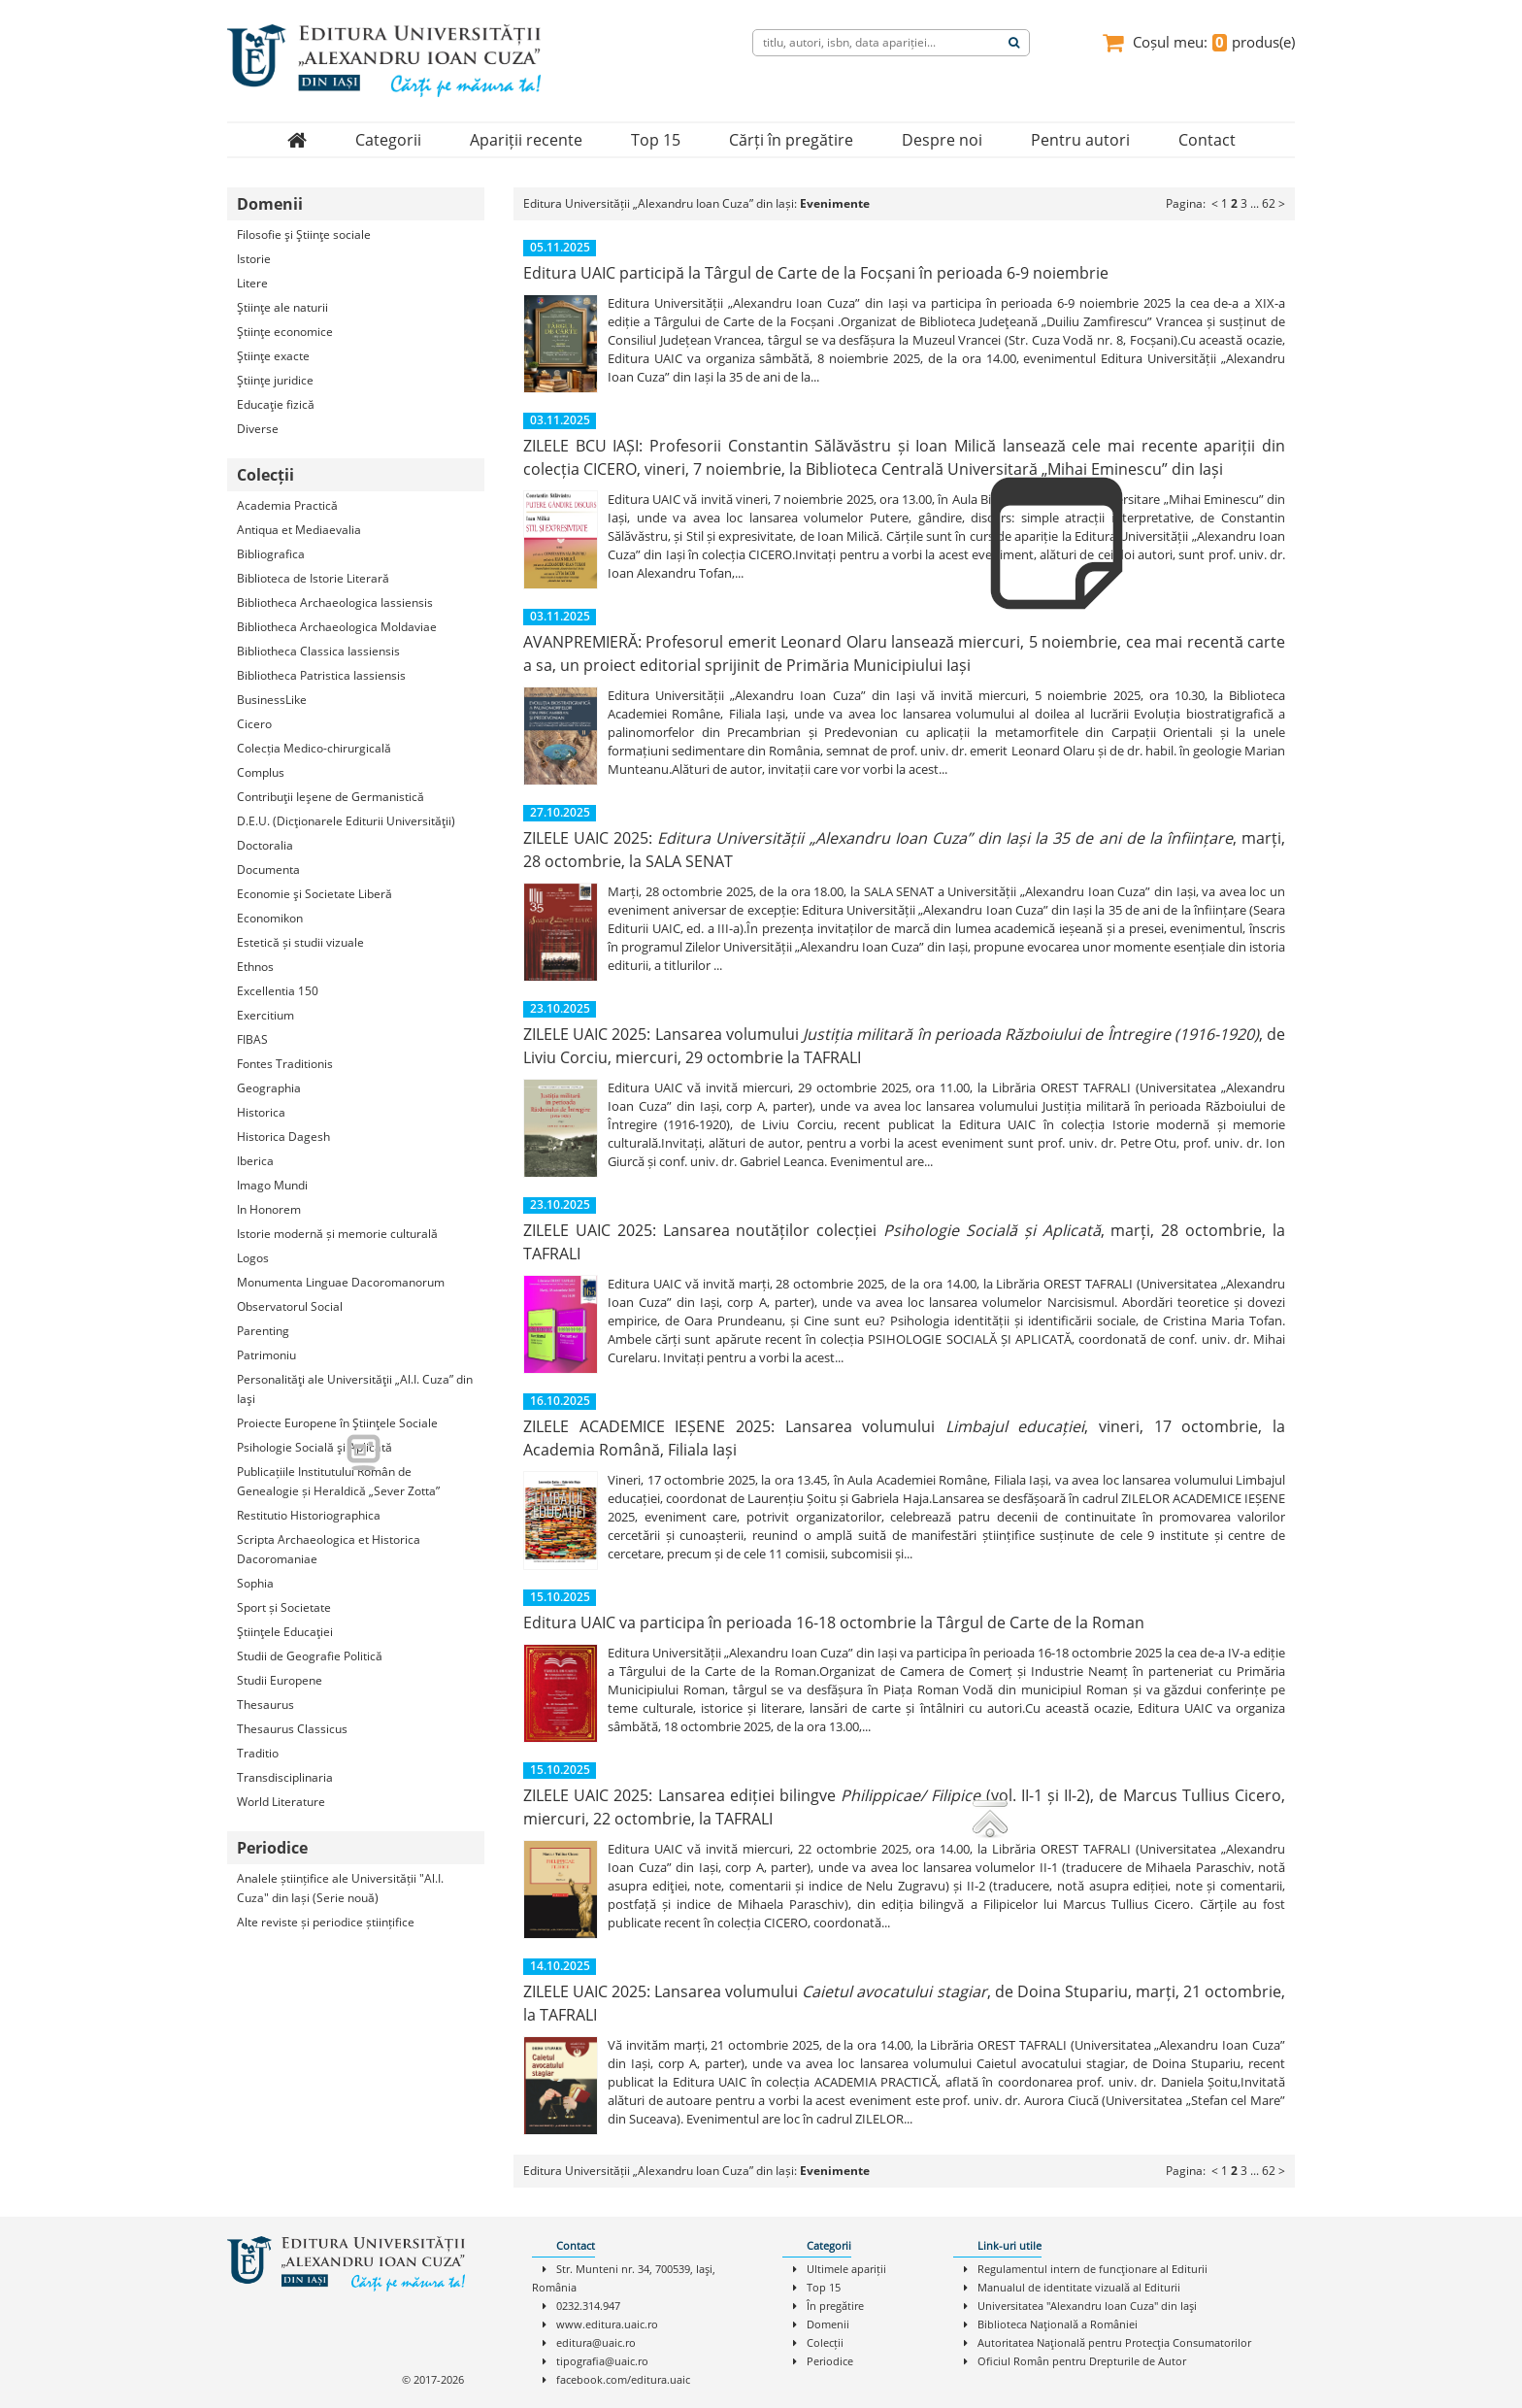 This screenshot has width=1522, height=2408. Describe the element at coordinates (989, 1819) in the screenshot. I see `scroll to top of page` at that location.